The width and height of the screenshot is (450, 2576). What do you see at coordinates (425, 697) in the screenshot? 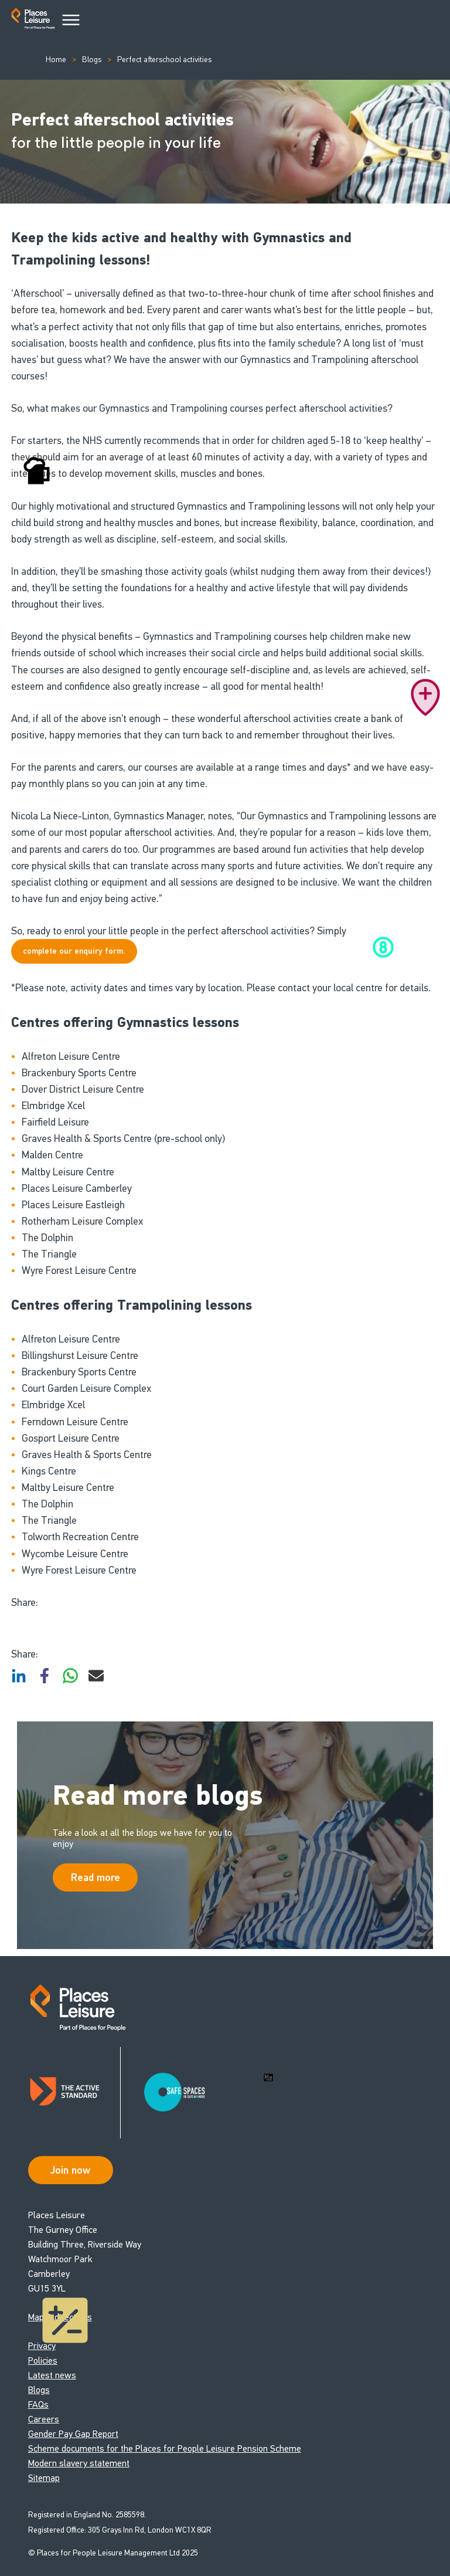
I see `add a new location pin` at bounding box center [425, 697].